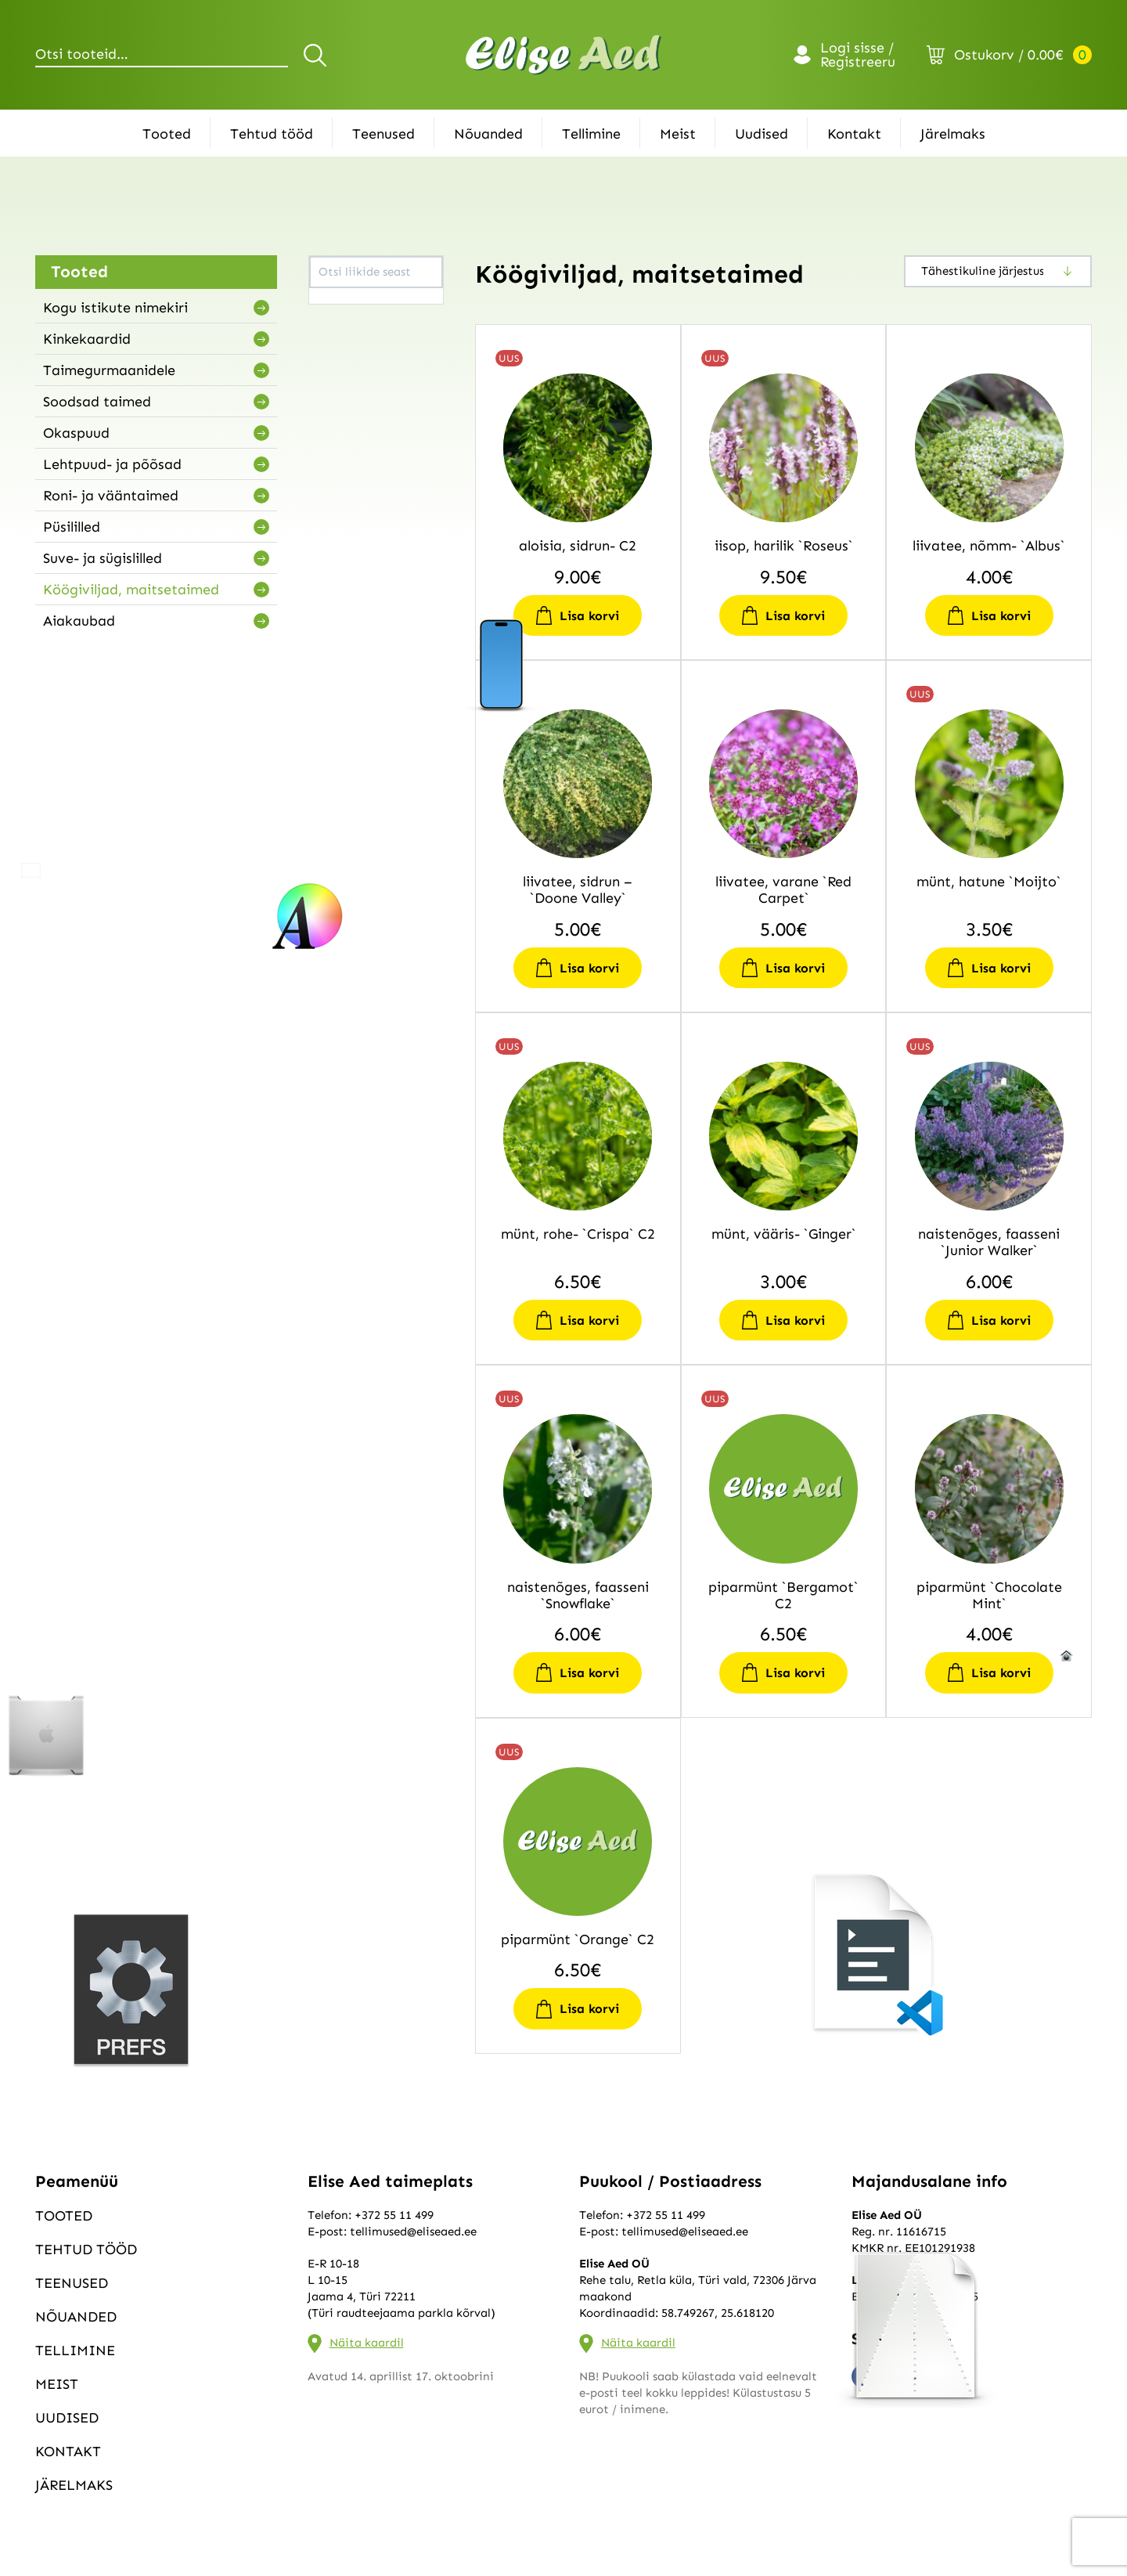  I want to click on open a shell script file in Visual Studio Code, so click(873, 1955).